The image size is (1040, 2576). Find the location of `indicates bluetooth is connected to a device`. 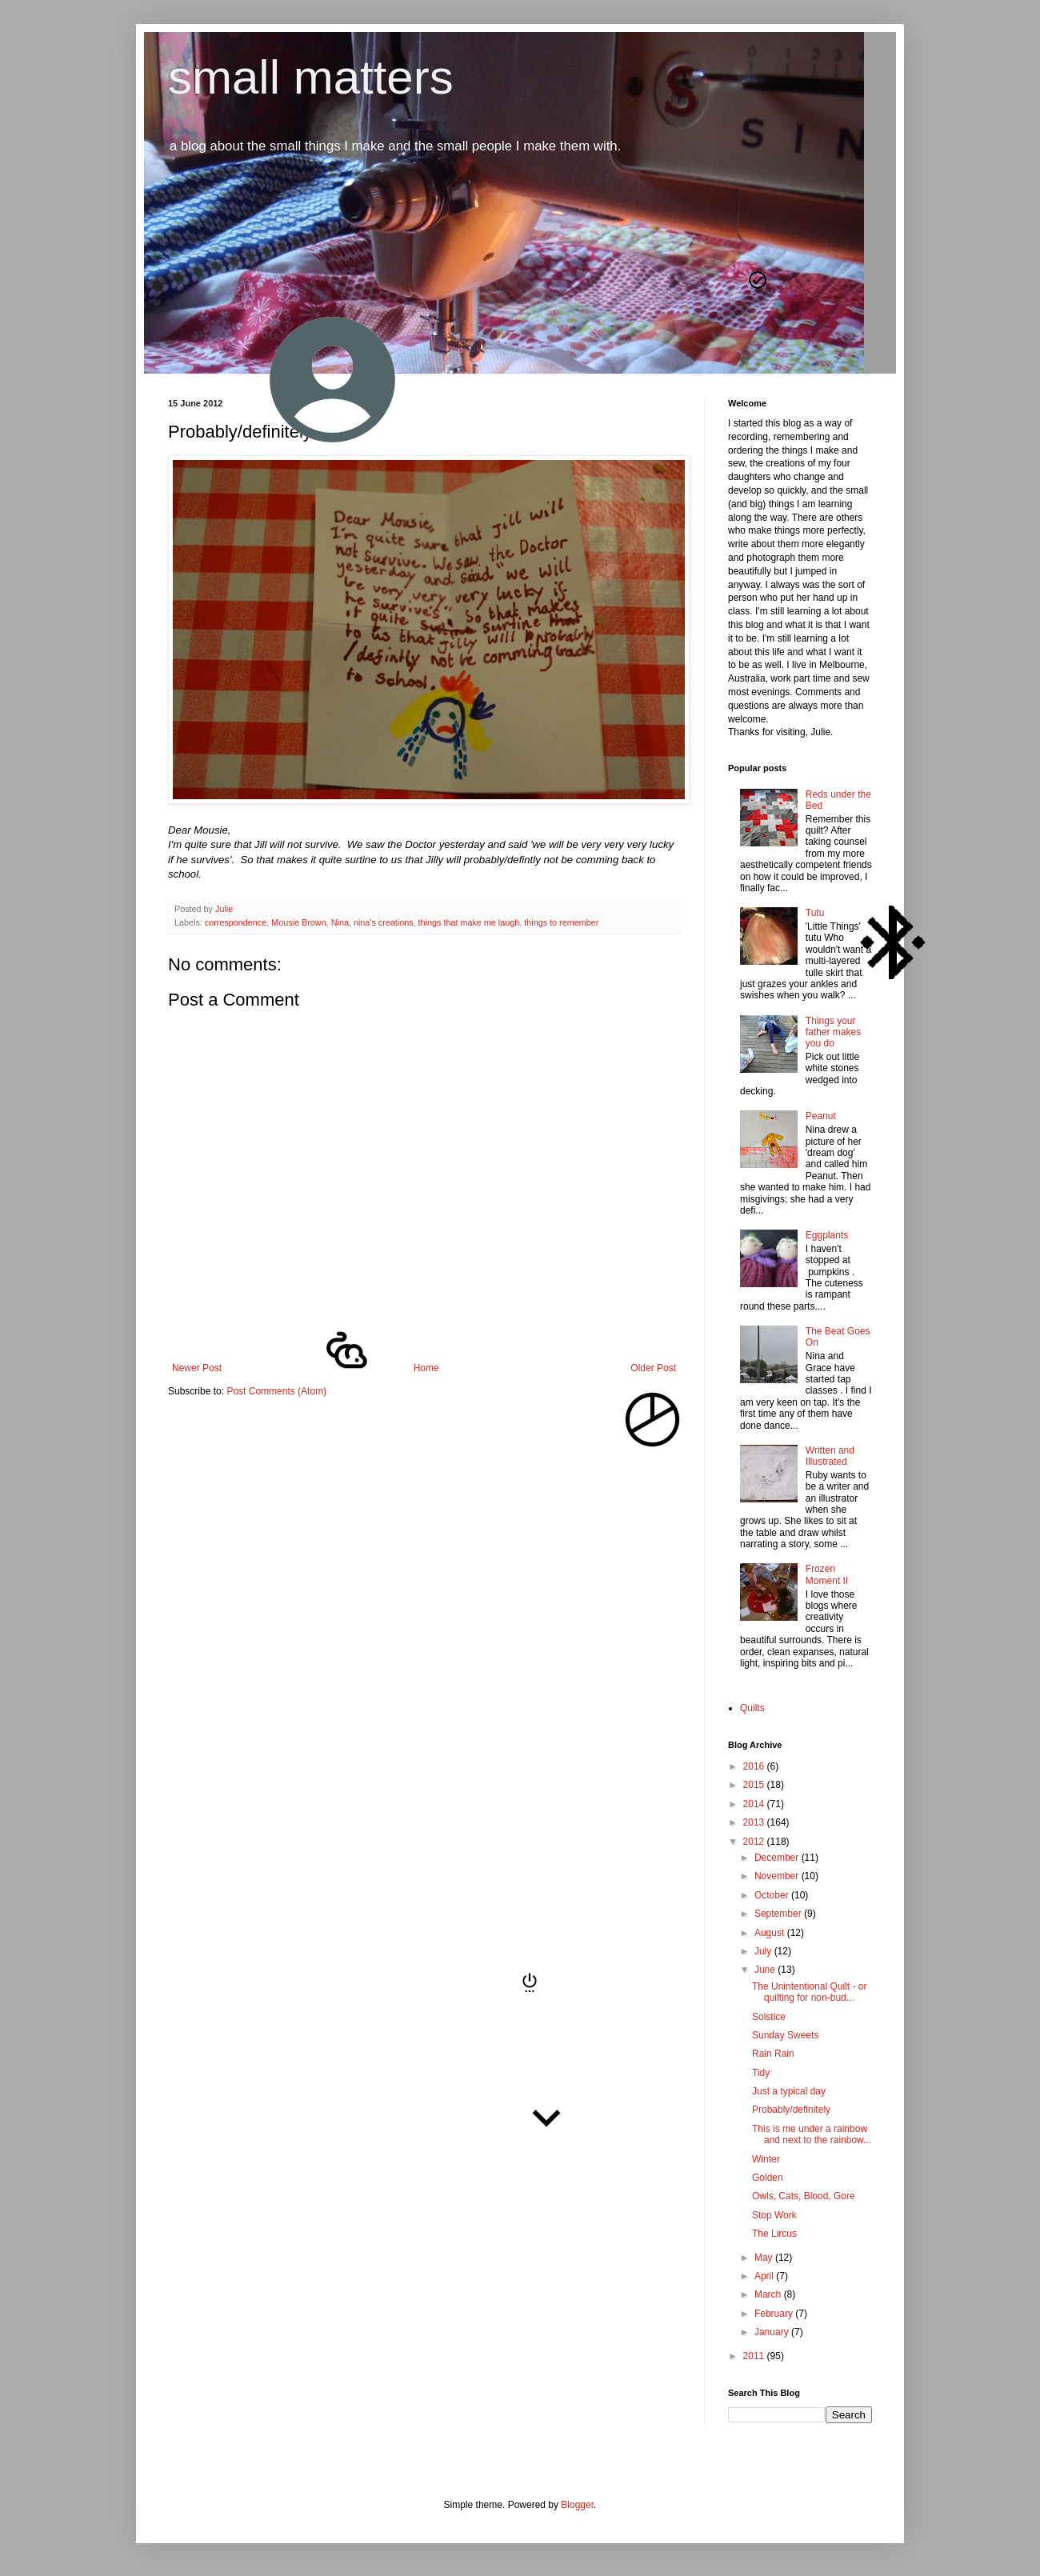

indicates bluetooth is connected to a device is located at coordinates (893, 942).